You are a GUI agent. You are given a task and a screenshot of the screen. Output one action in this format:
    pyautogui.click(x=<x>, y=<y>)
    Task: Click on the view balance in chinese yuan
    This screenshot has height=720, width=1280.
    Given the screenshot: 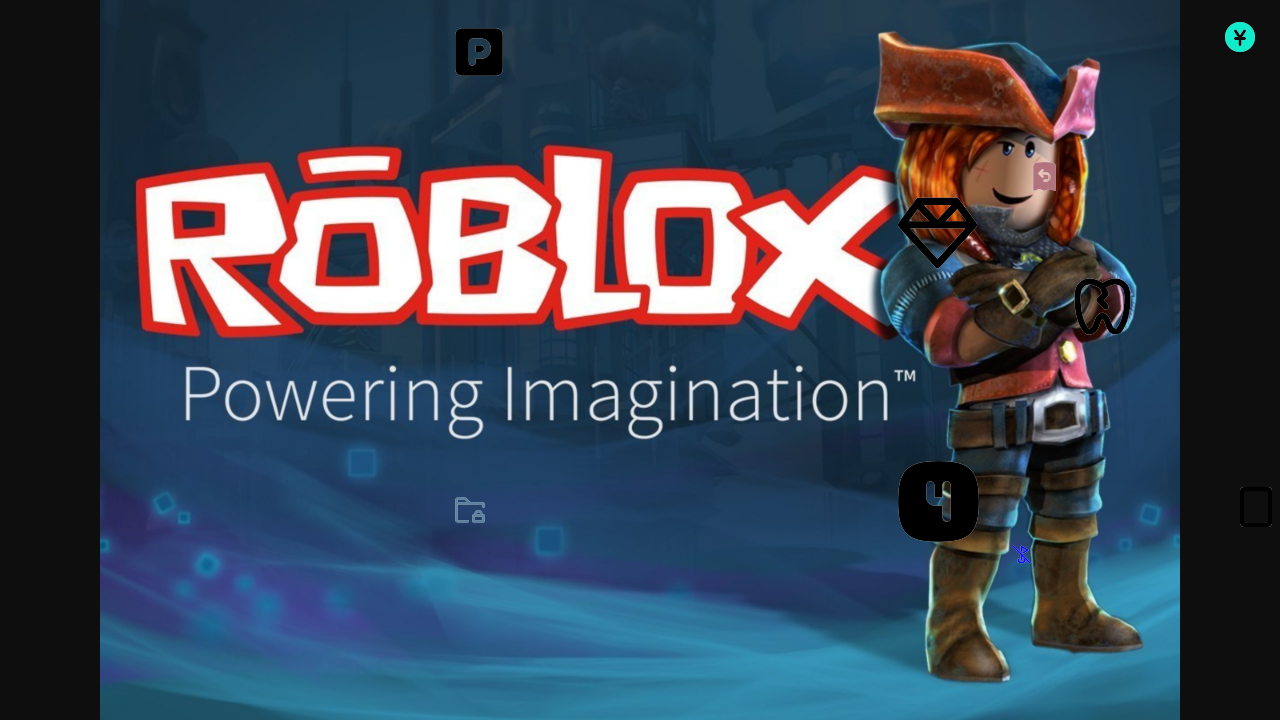 What is the action you would take?
    pyautogui.click(x=1240, y=37)
    